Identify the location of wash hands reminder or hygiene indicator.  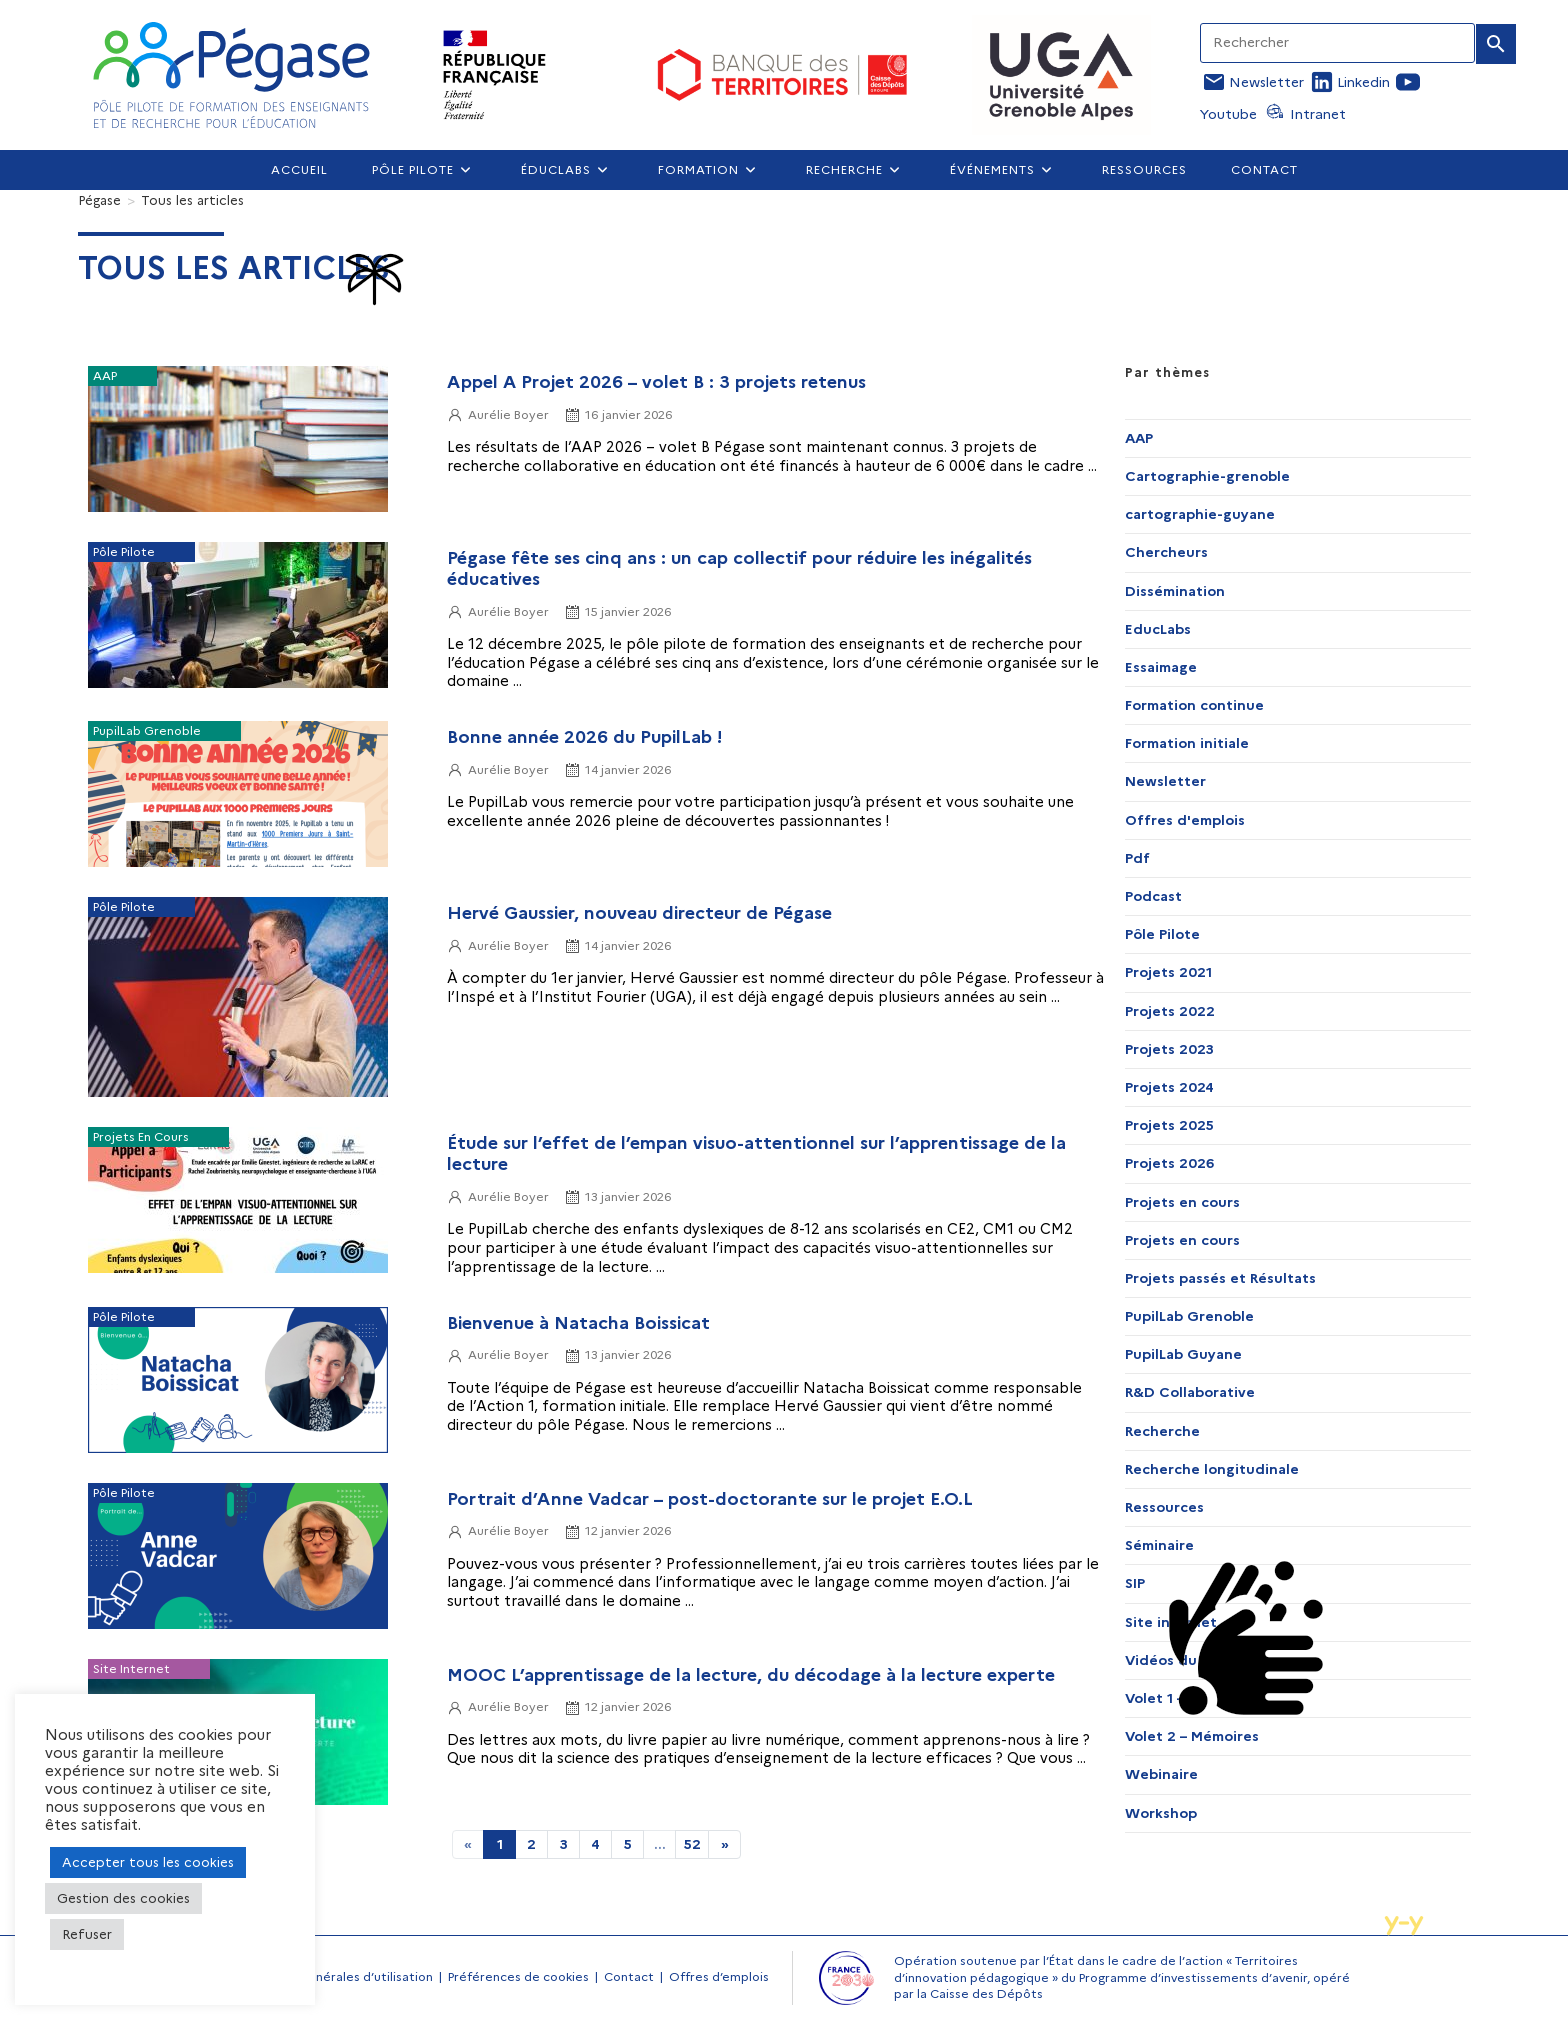
(1246, 1638).